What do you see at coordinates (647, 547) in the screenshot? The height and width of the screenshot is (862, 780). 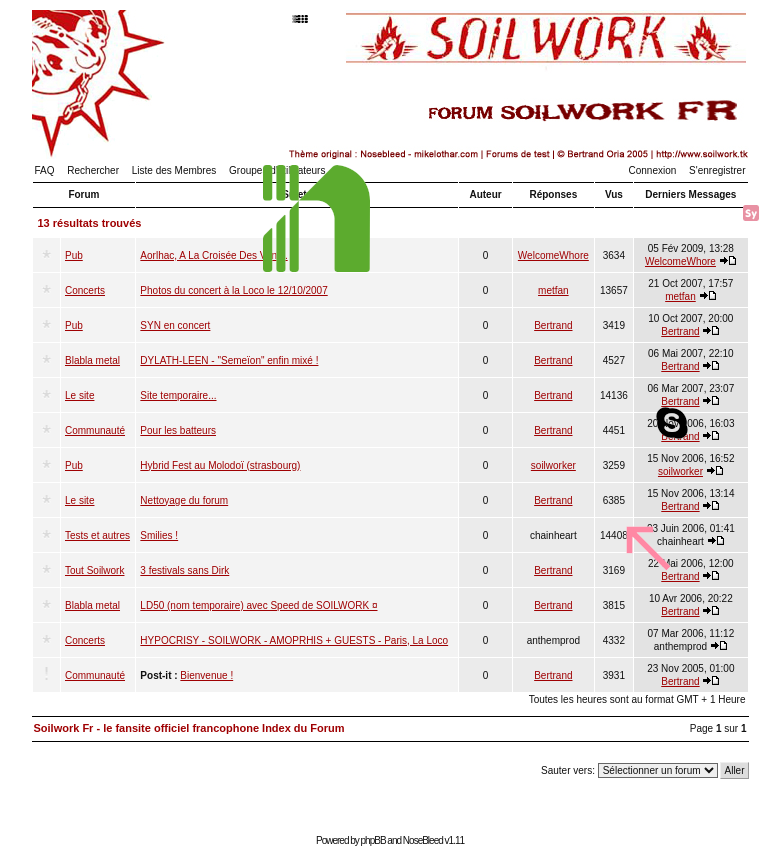 I see `navigate back and up in hierarchy` at bounding box center [647, 547].